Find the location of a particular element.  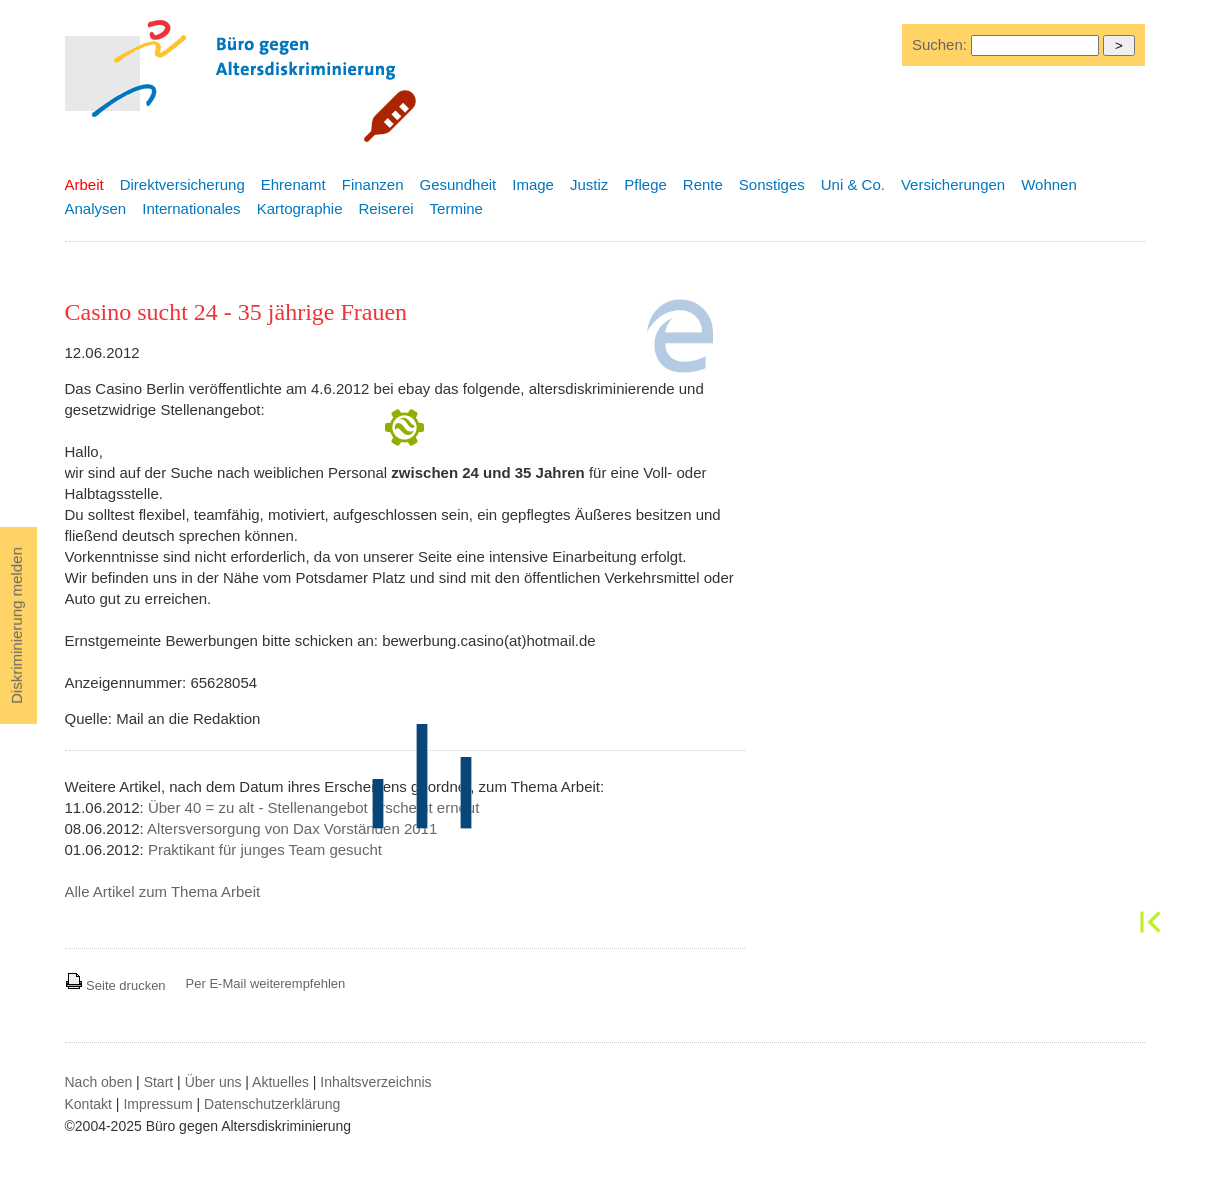

open microsoft edge browser is located at coordinates (680, 336).